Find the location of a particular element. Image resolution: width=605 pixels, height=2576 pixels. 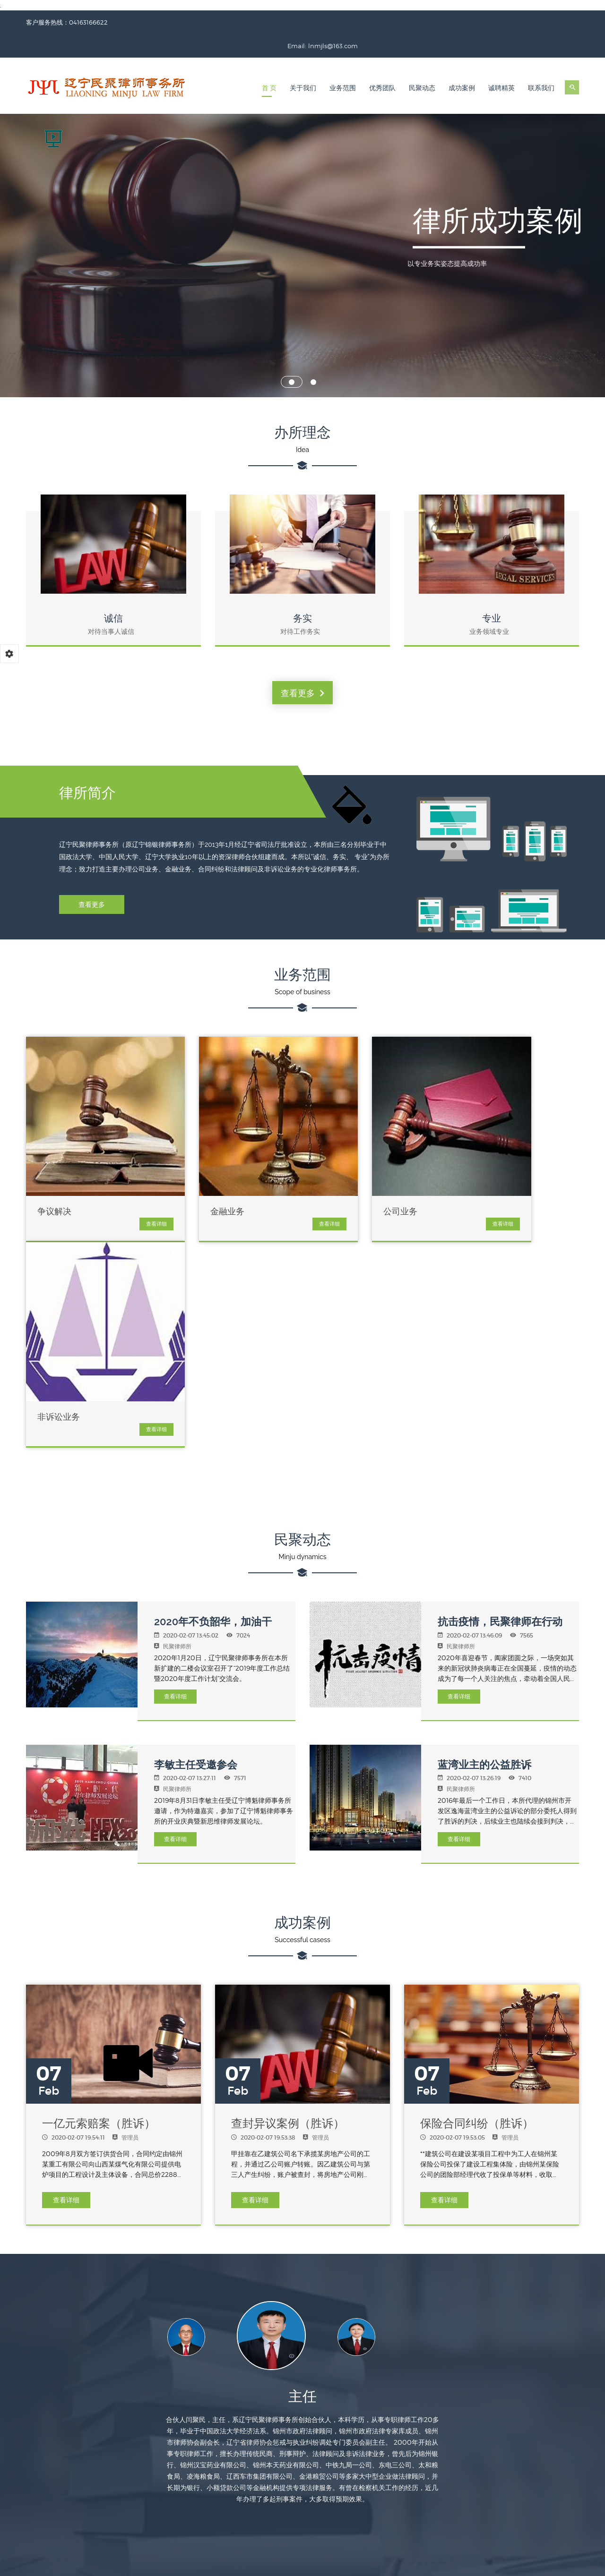

start recording a video is located at coordinates (128, 2063).